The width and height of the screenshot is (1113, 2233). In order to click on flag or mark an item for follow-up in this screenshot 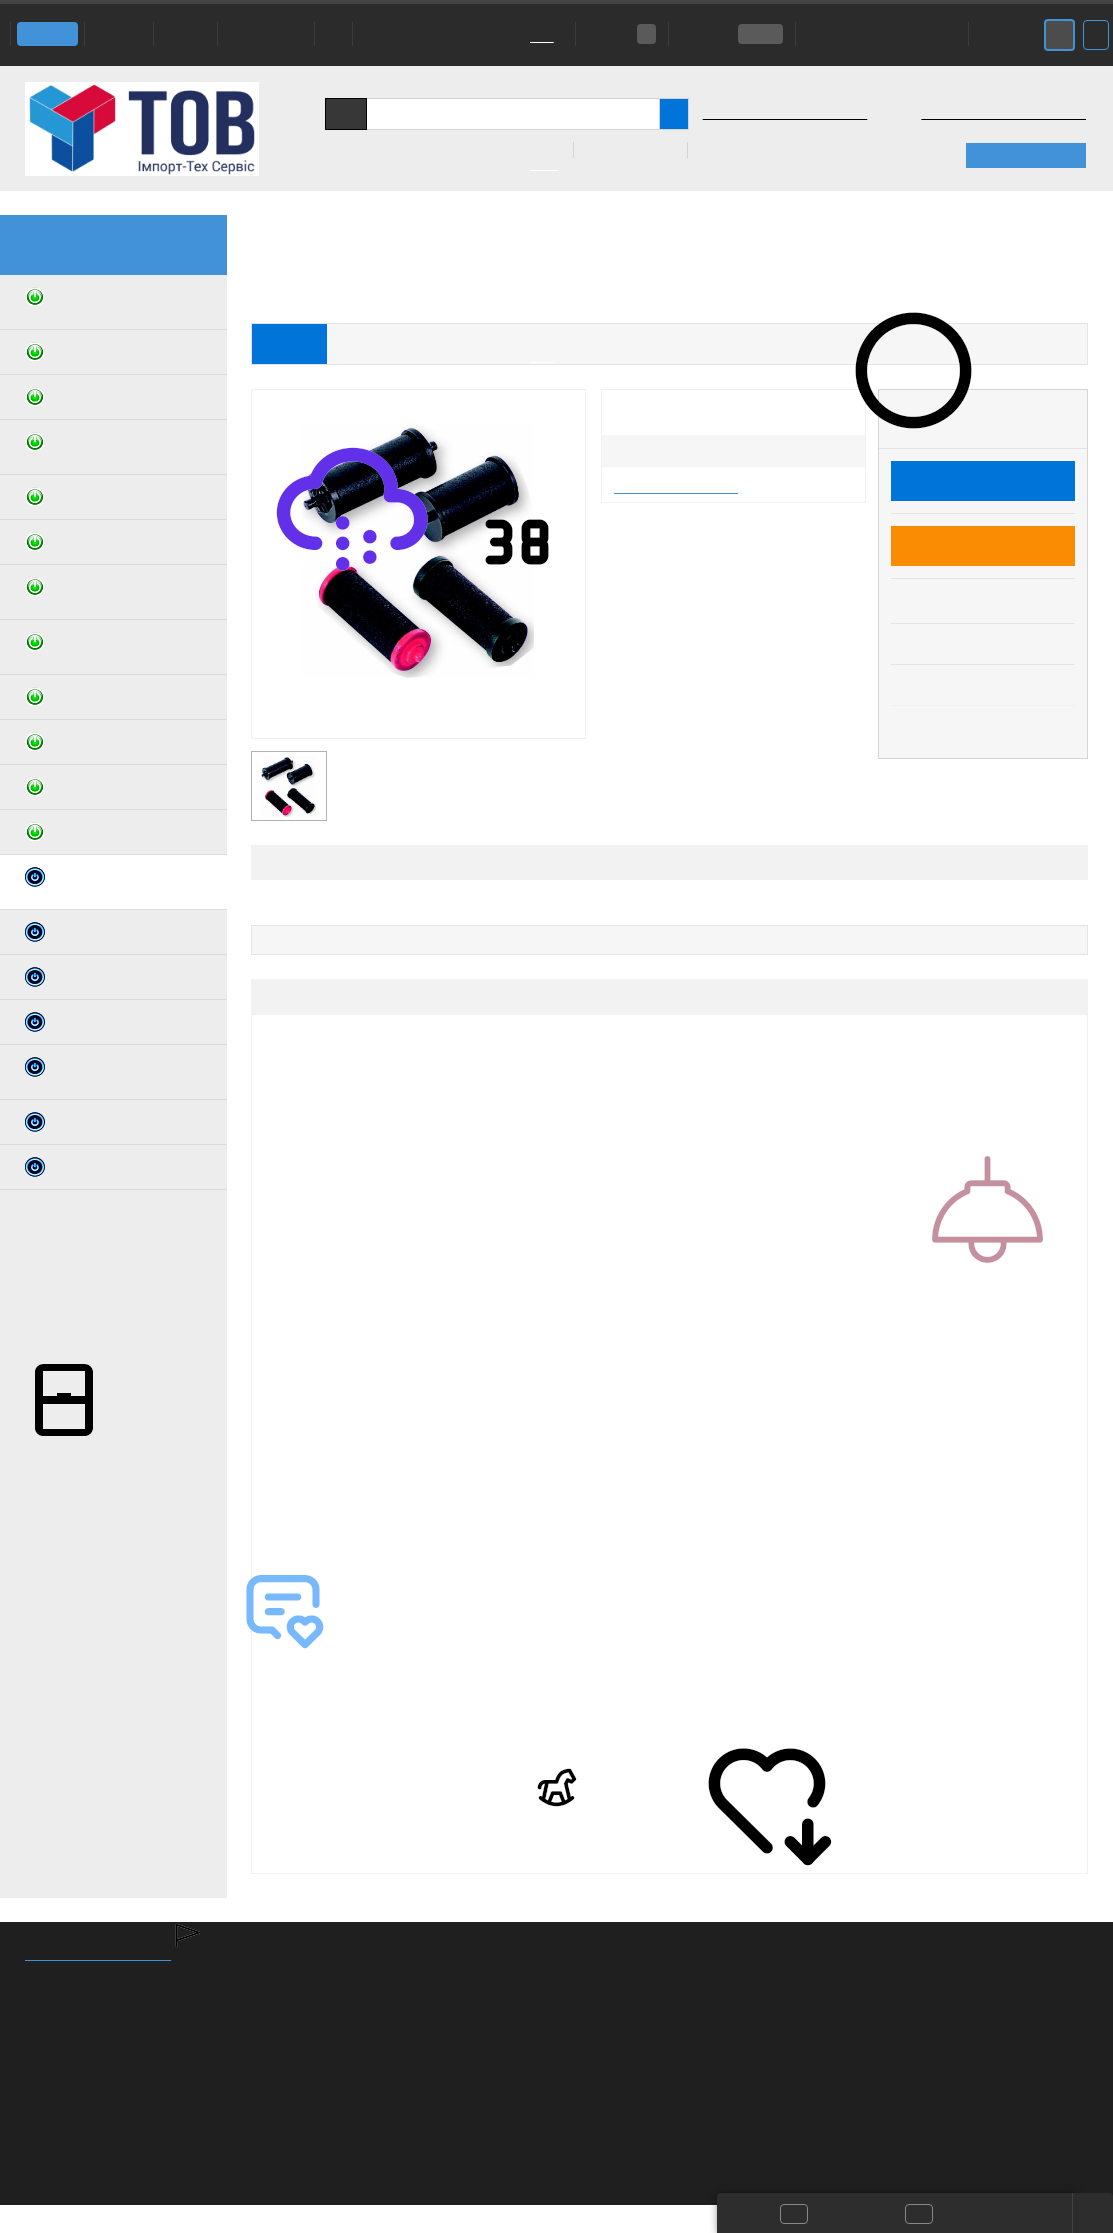, I will do `click(185, 1935)`.